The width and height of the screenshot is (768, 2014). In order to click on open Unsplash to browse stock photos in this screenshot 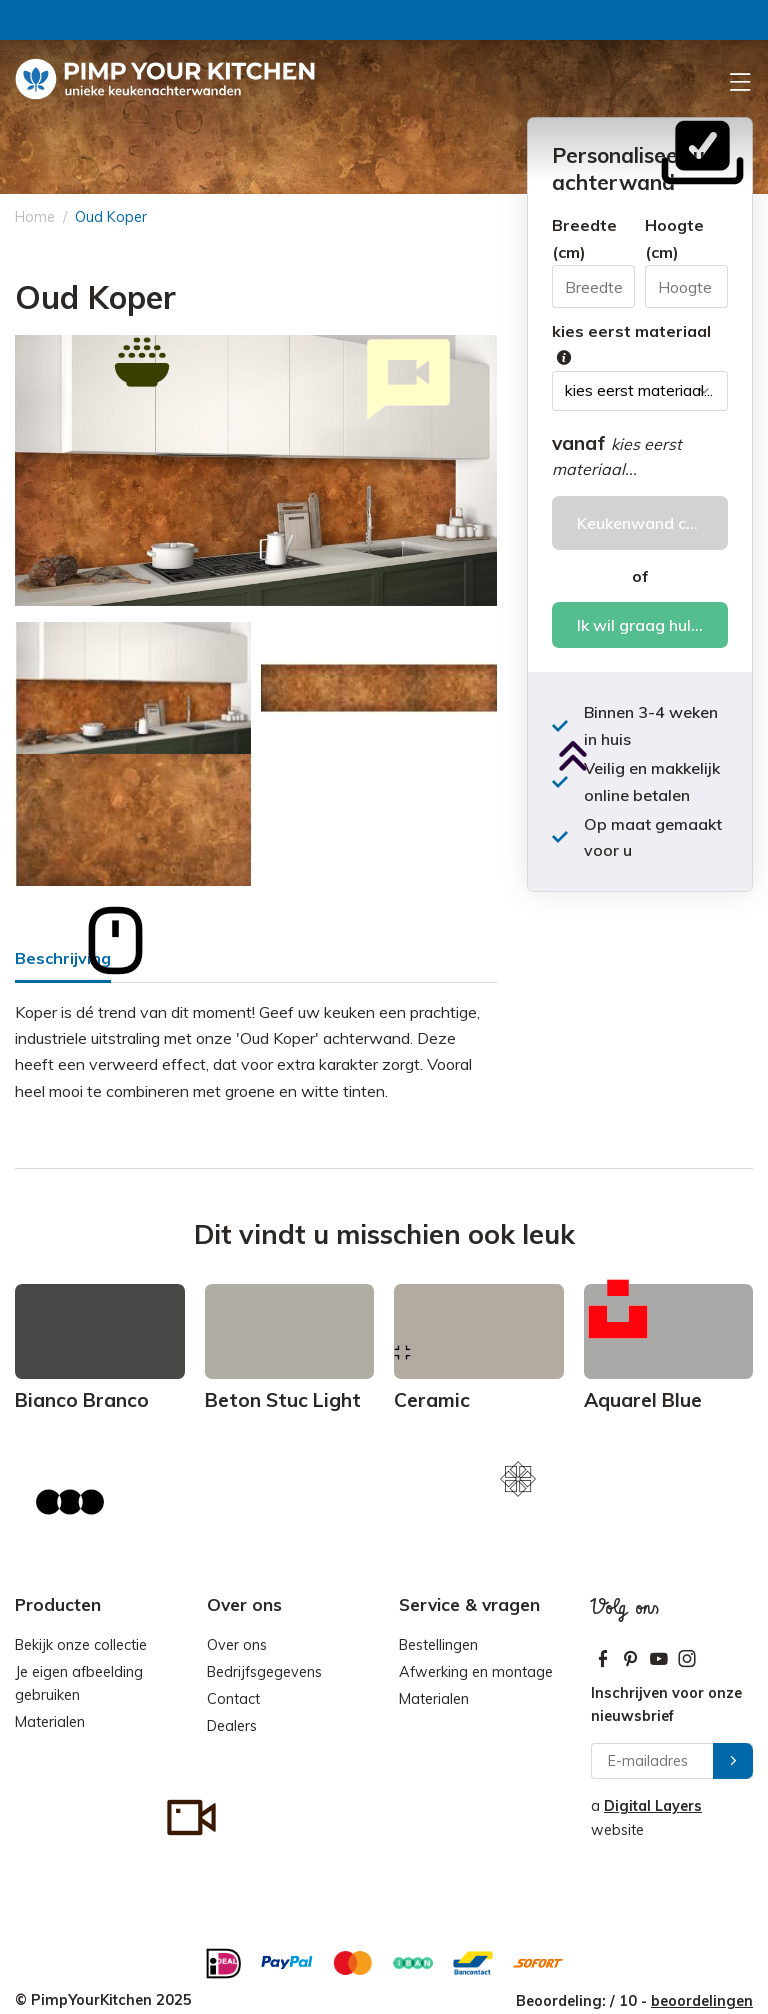, I will do `click(618, 1309)`.